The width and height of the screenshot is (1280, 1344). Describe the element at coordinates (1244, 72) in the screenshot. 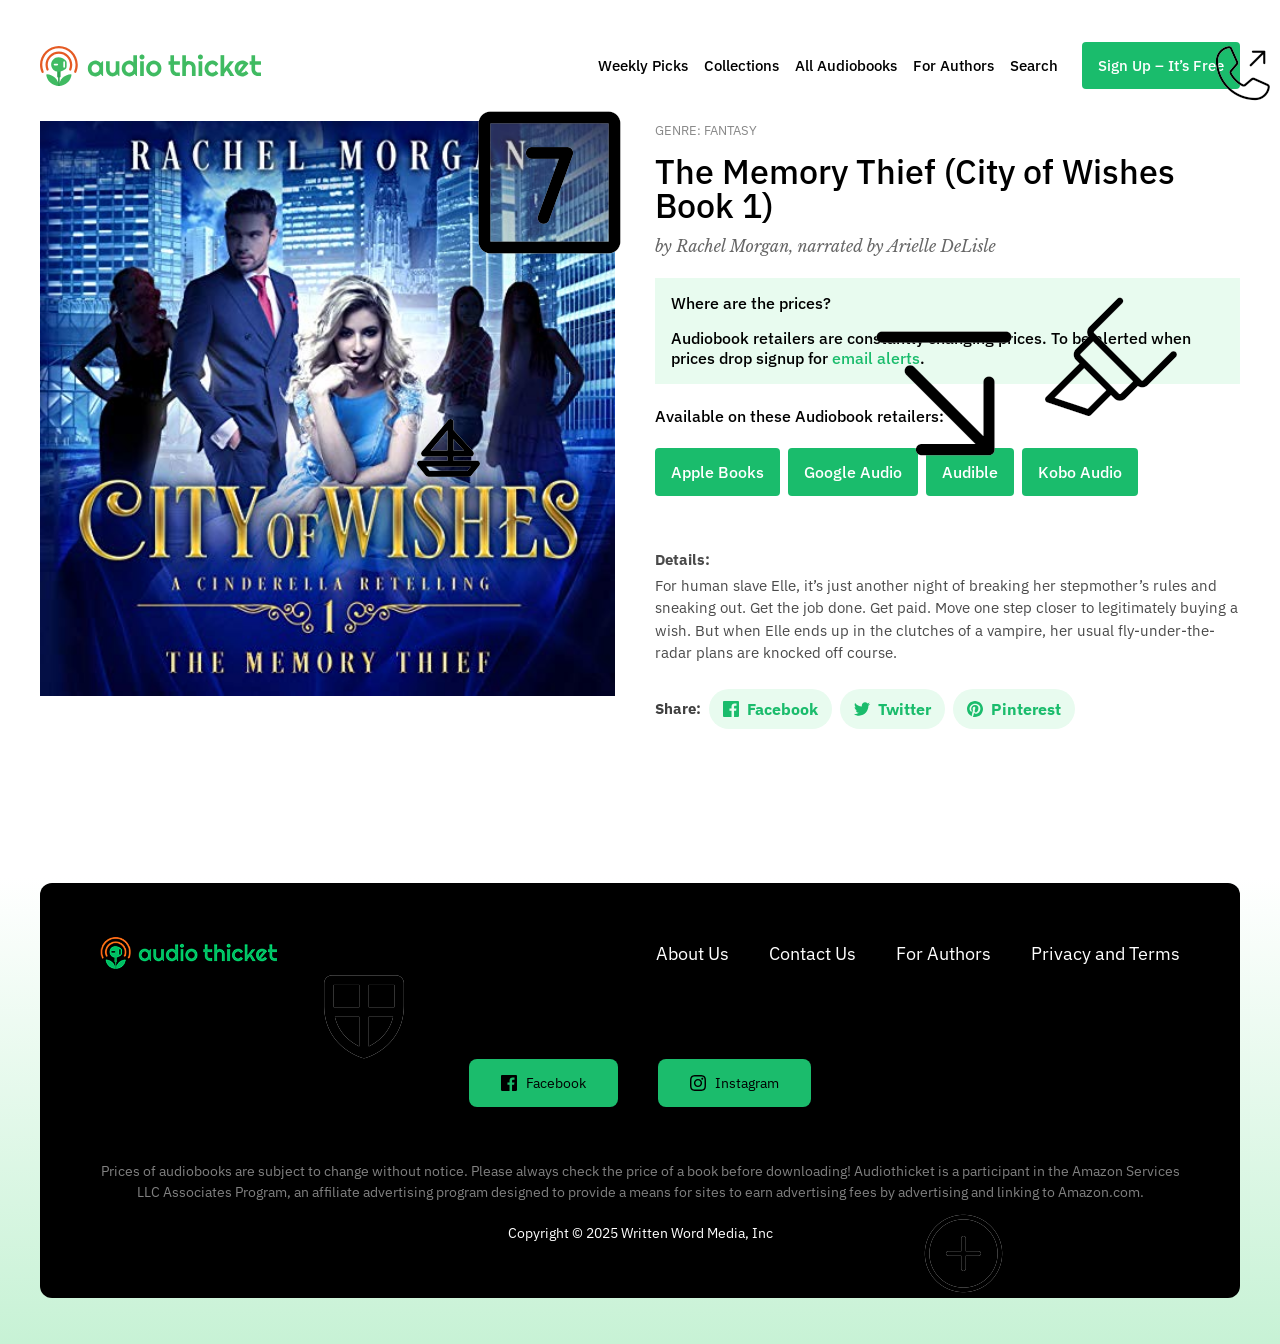

I see `make an outgoing call` at that location.